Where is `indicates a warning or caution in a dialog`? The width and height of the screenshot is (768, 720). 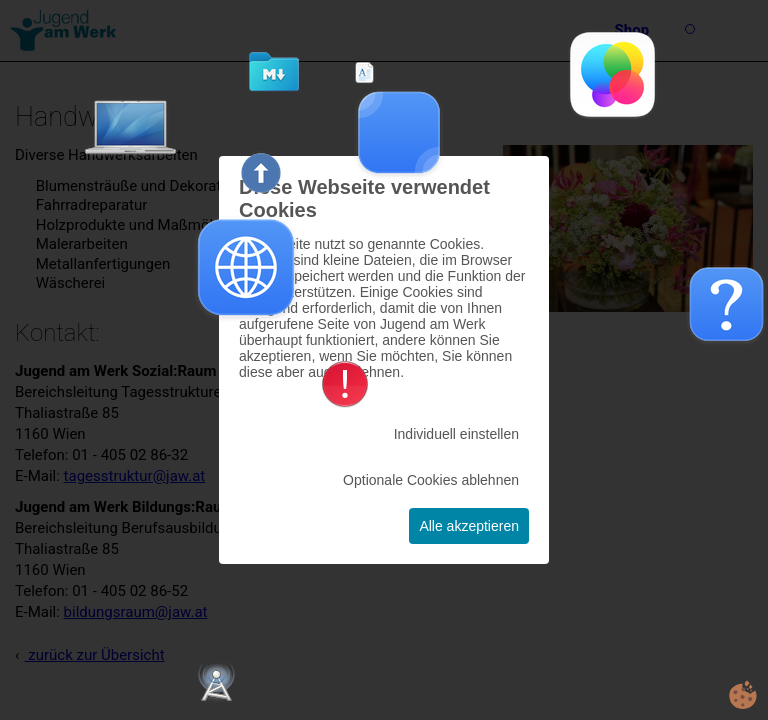
indicates a warning or caution in a dialog is located at coordinates (345, 384).